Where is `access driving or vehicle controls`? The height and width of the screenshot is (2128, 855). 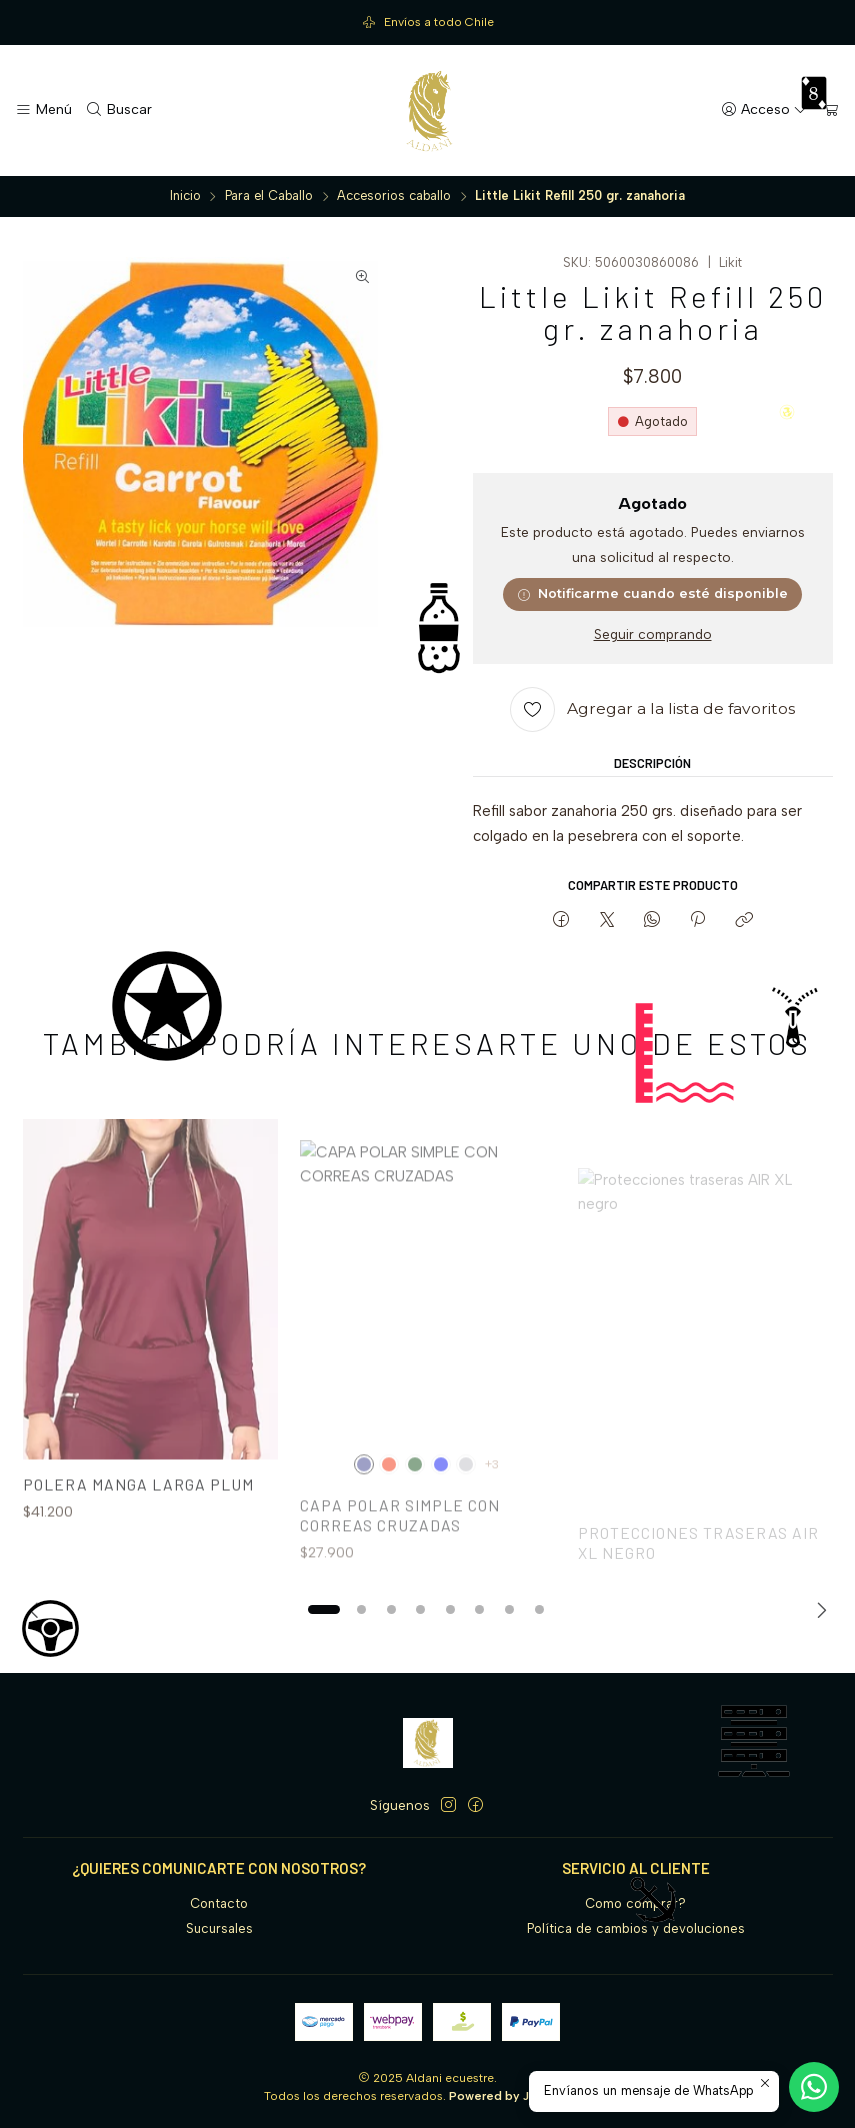
access driving or vehicle controls is located at coordinates (50, 1628).